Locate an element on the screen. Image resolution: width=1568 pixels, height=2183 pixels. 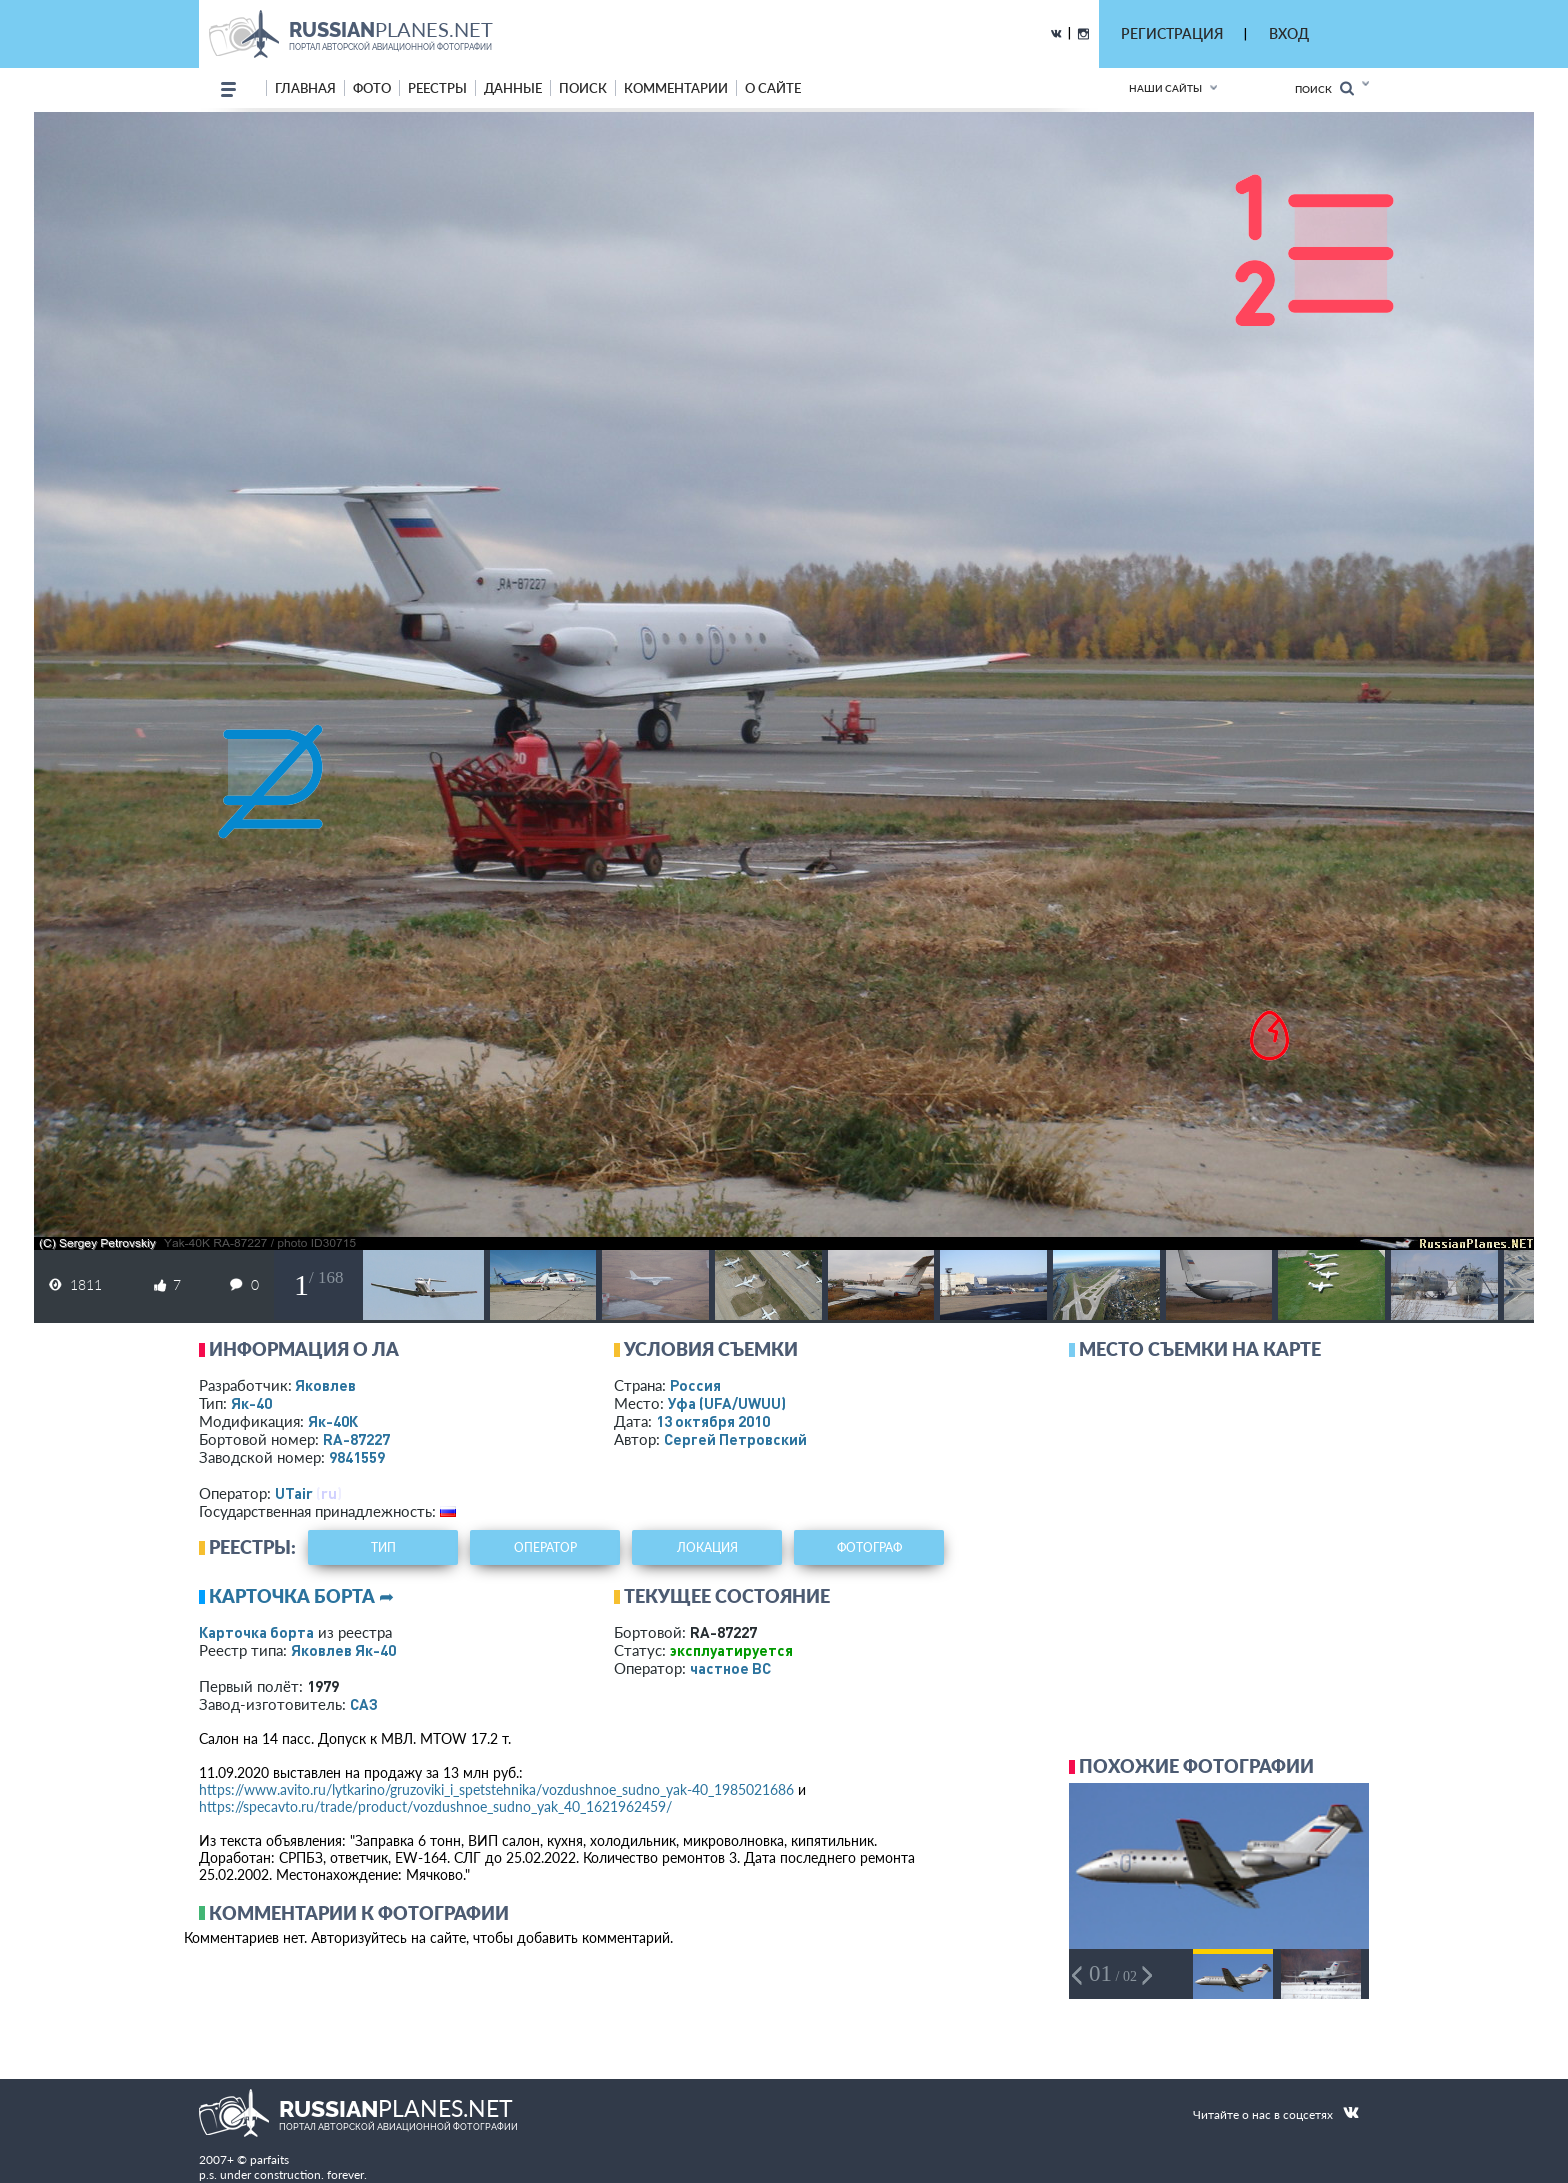
indicates a cracked or broken item is located at coordinates (1269, 1035).